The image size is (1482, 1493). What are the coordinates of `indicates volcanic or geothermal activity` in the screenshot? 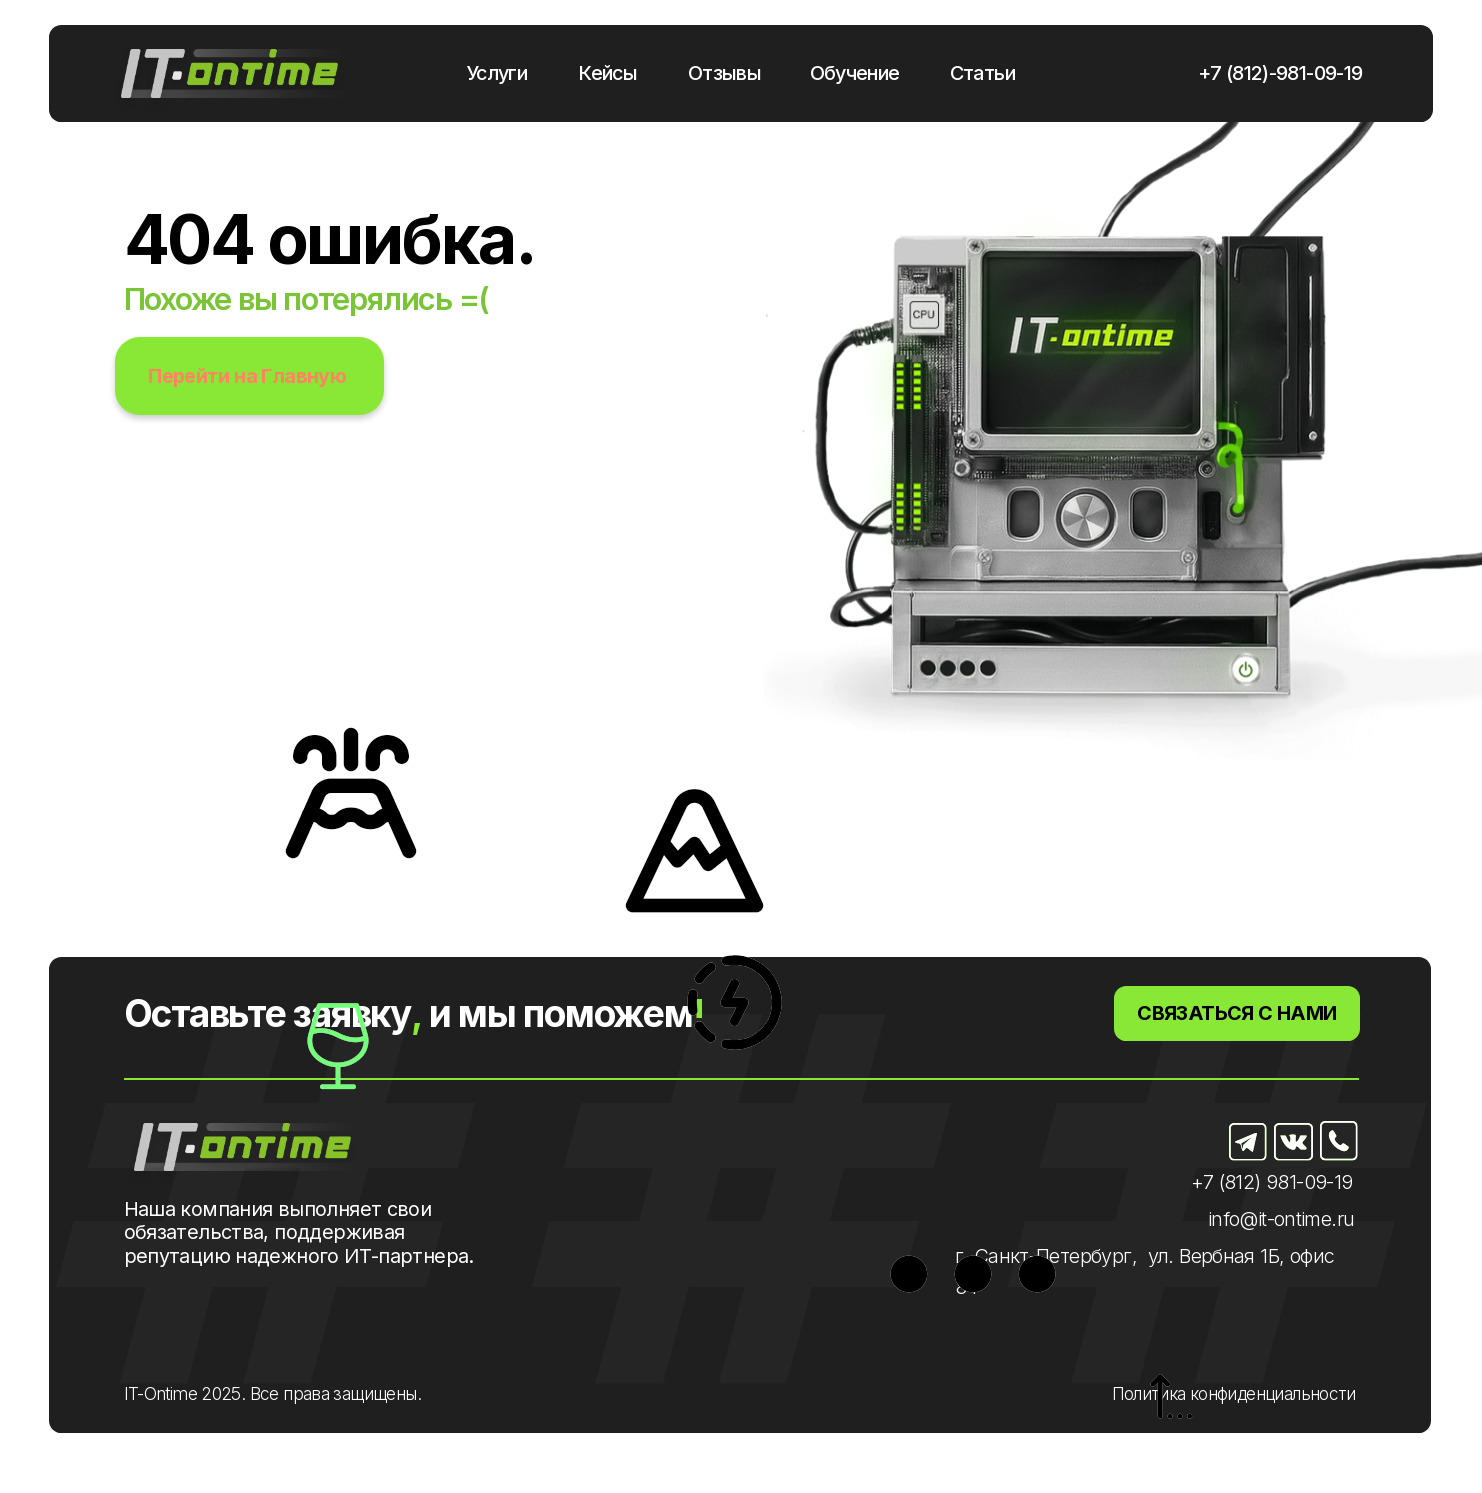 It's located at (351, 793).